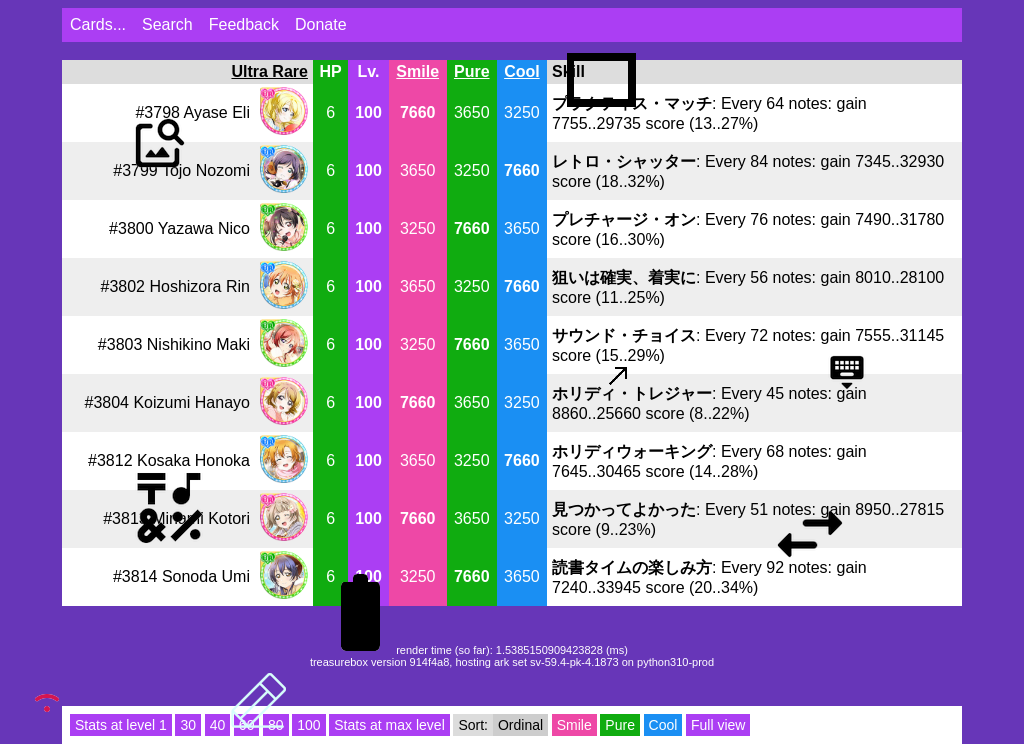  I want to click on indicates an outgoing call was made, so click(618, 375).